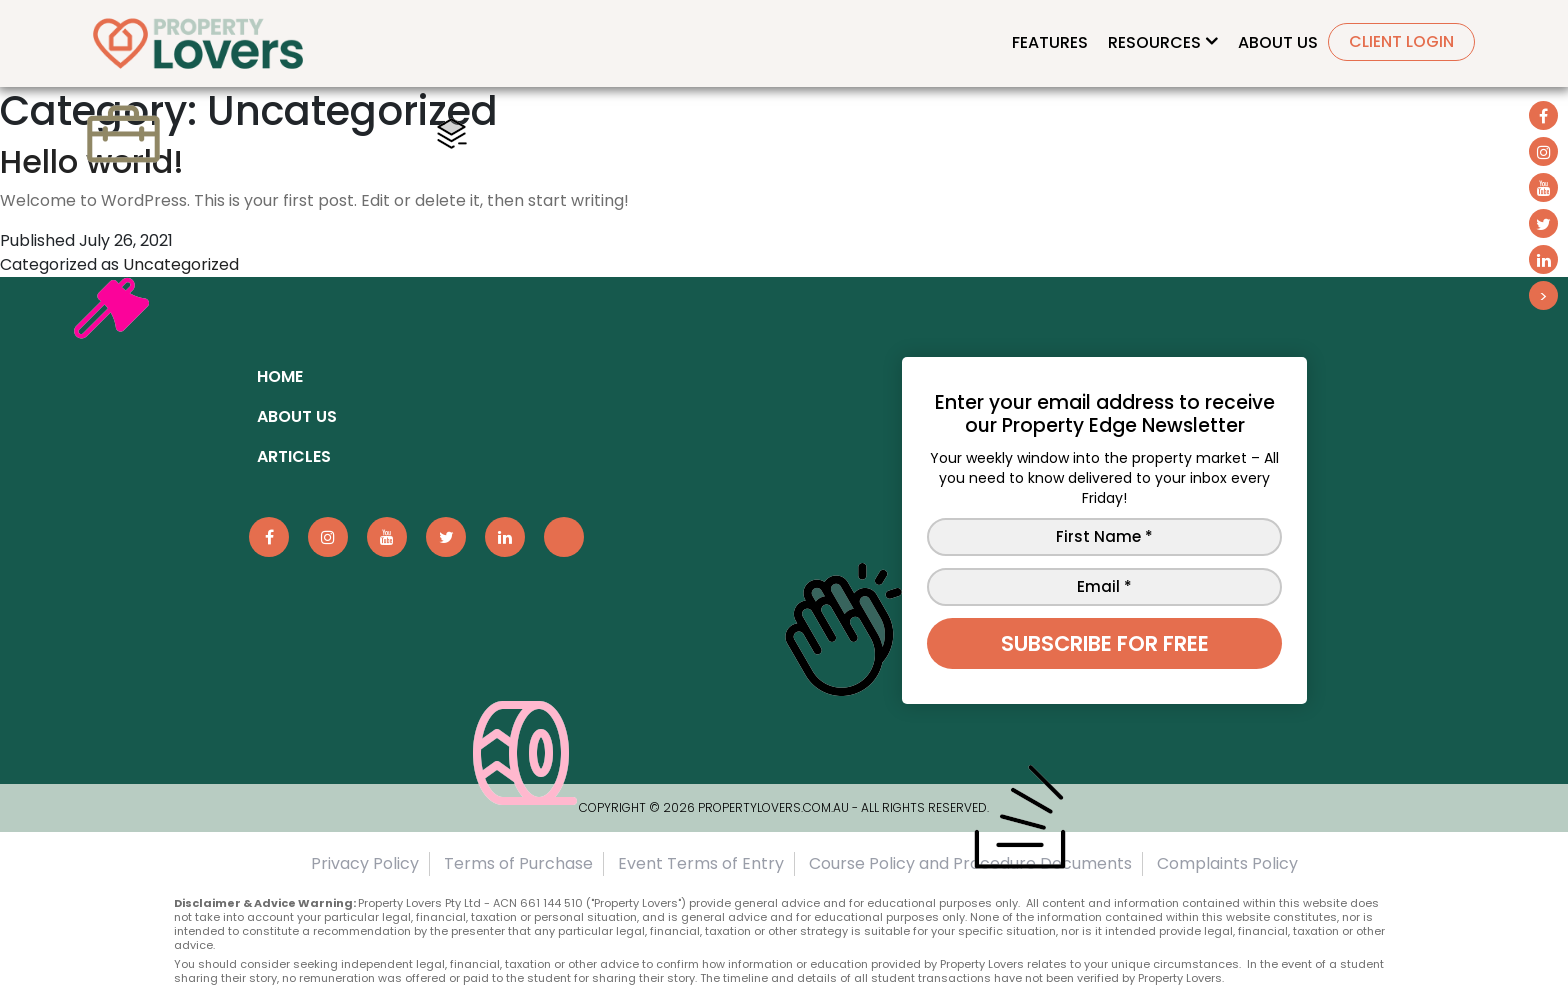 The image size is (1568, 1005). What do you see at coordinates (111, 310) in the screenshot?
I see `tool or equipment category` at bounding box center [111, 310].